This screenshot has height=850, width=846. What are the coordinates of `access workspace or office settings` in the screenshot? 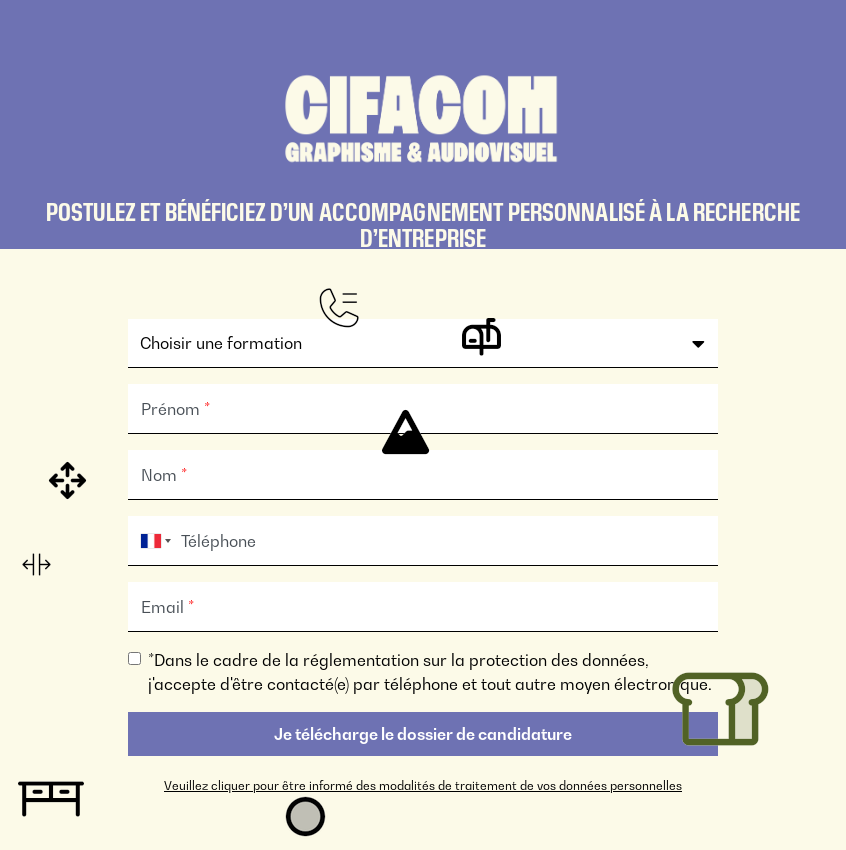 It's located at (51, 798).